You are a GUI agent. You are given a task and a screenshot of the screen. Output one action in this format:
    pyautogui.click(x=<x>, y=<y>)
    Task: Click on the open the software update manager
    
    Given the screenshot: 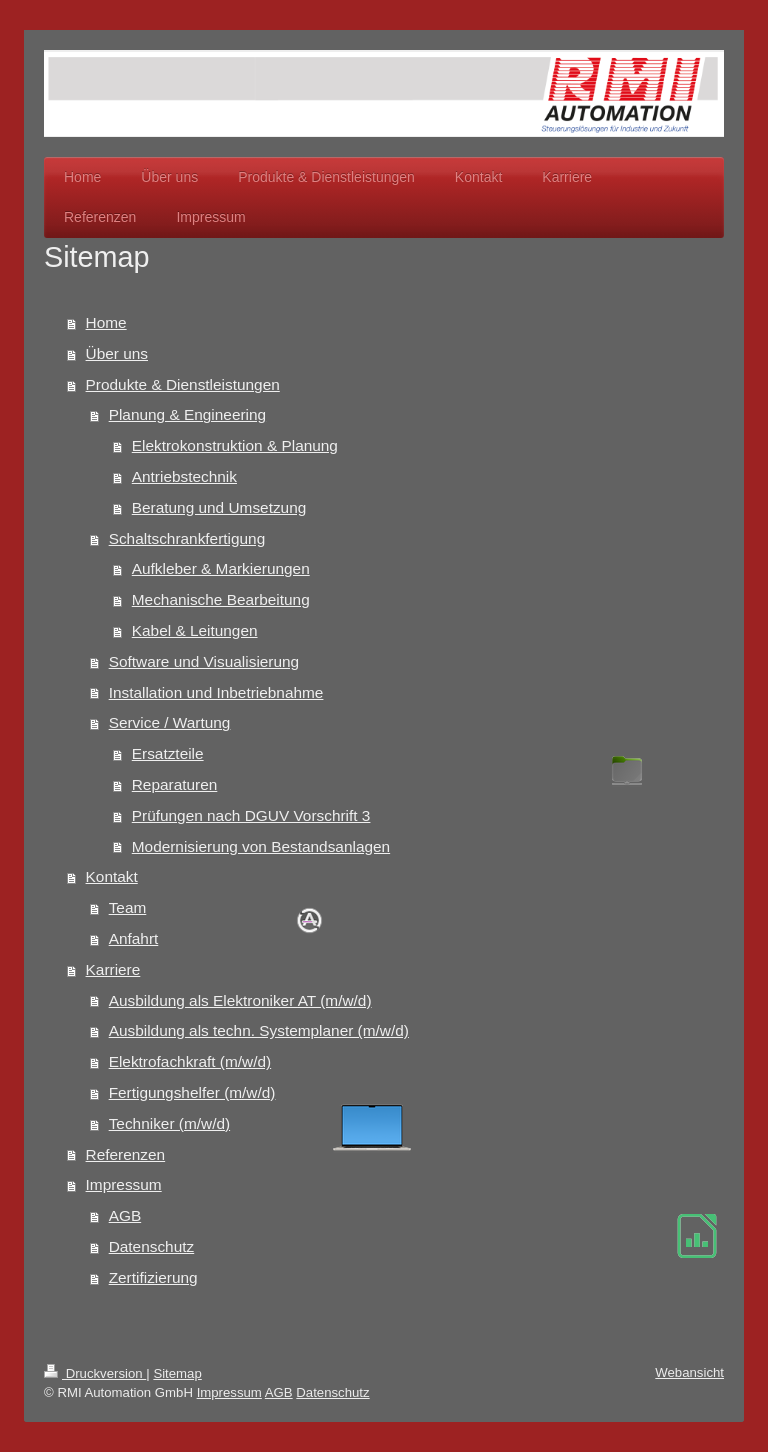 What is the action you would take?
    pyautogui.click(x=309, y=920)
    